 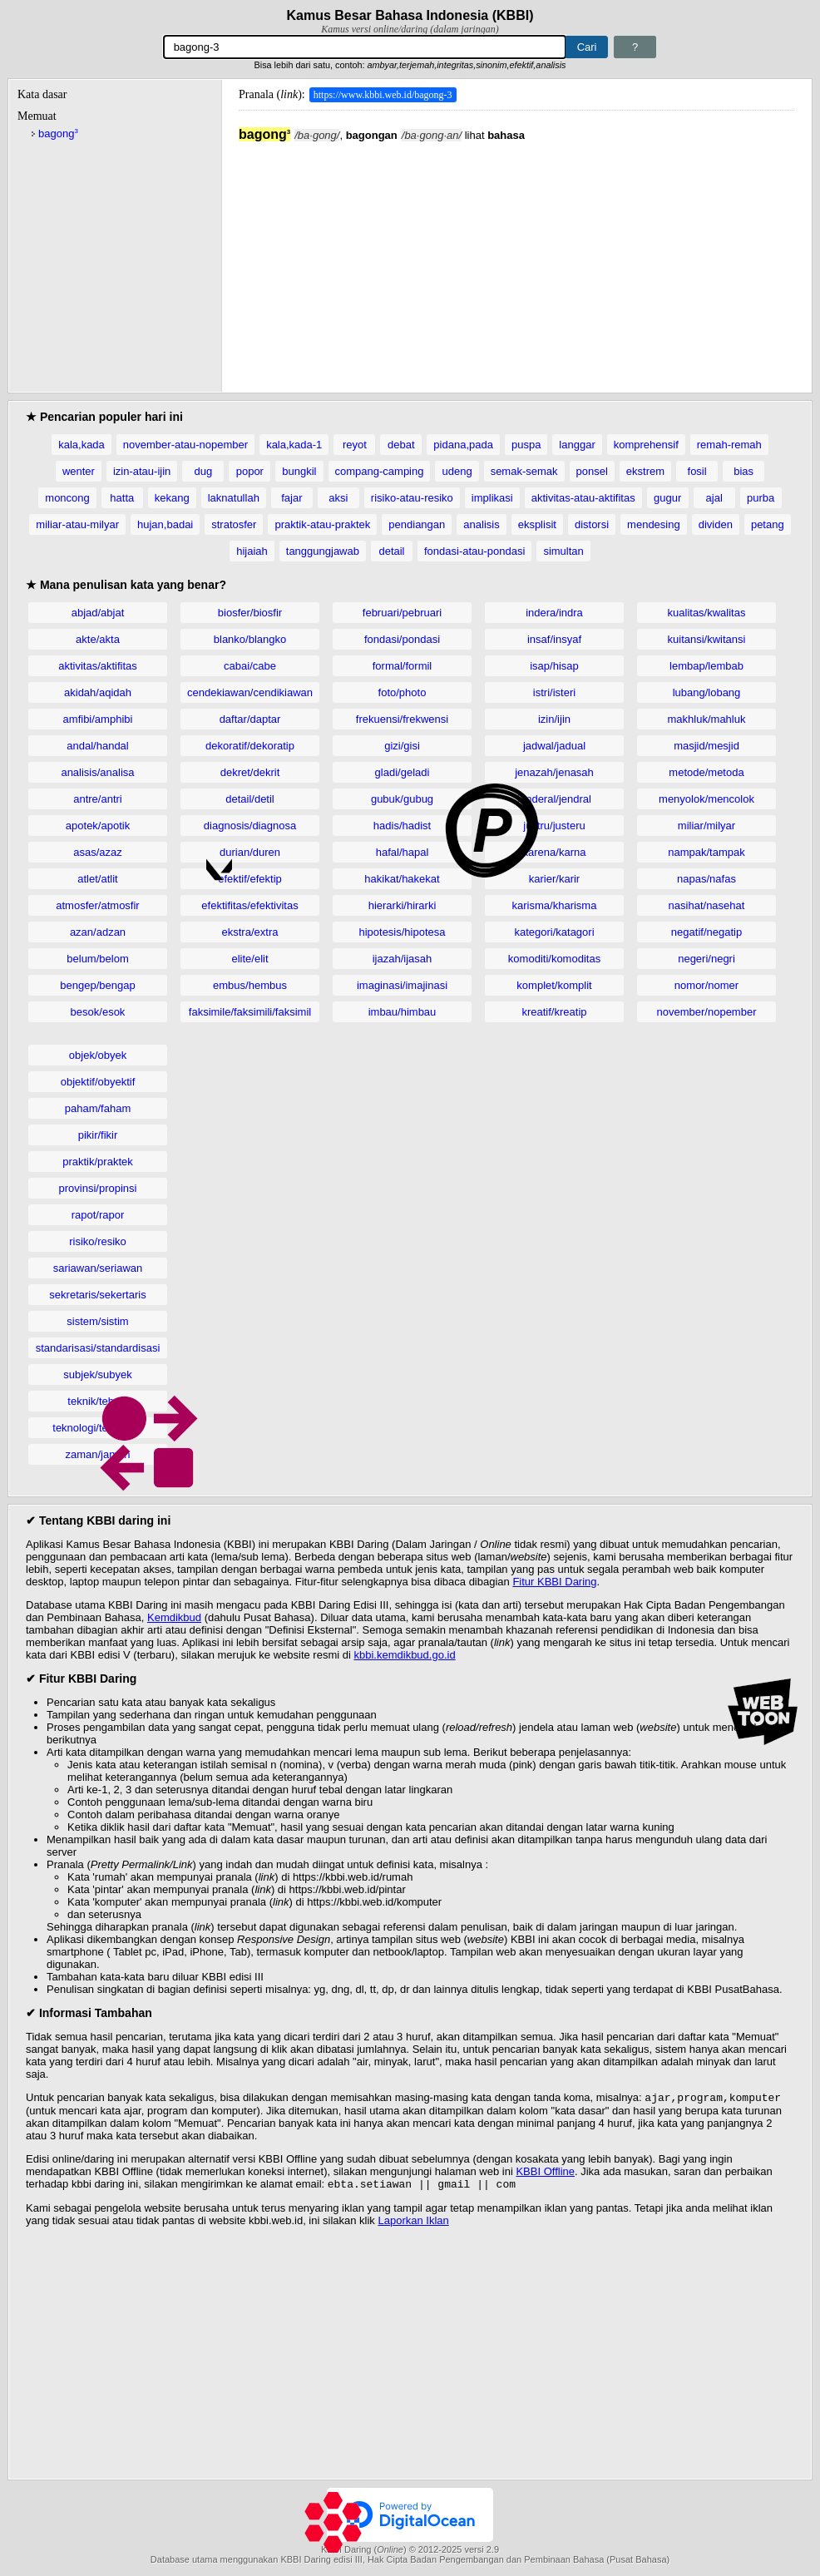 What do you see at coordinates (333, 2522) in the screenshot?
I see `miraheze wiki hosting platform logo` at bounding box center [333, 2522].